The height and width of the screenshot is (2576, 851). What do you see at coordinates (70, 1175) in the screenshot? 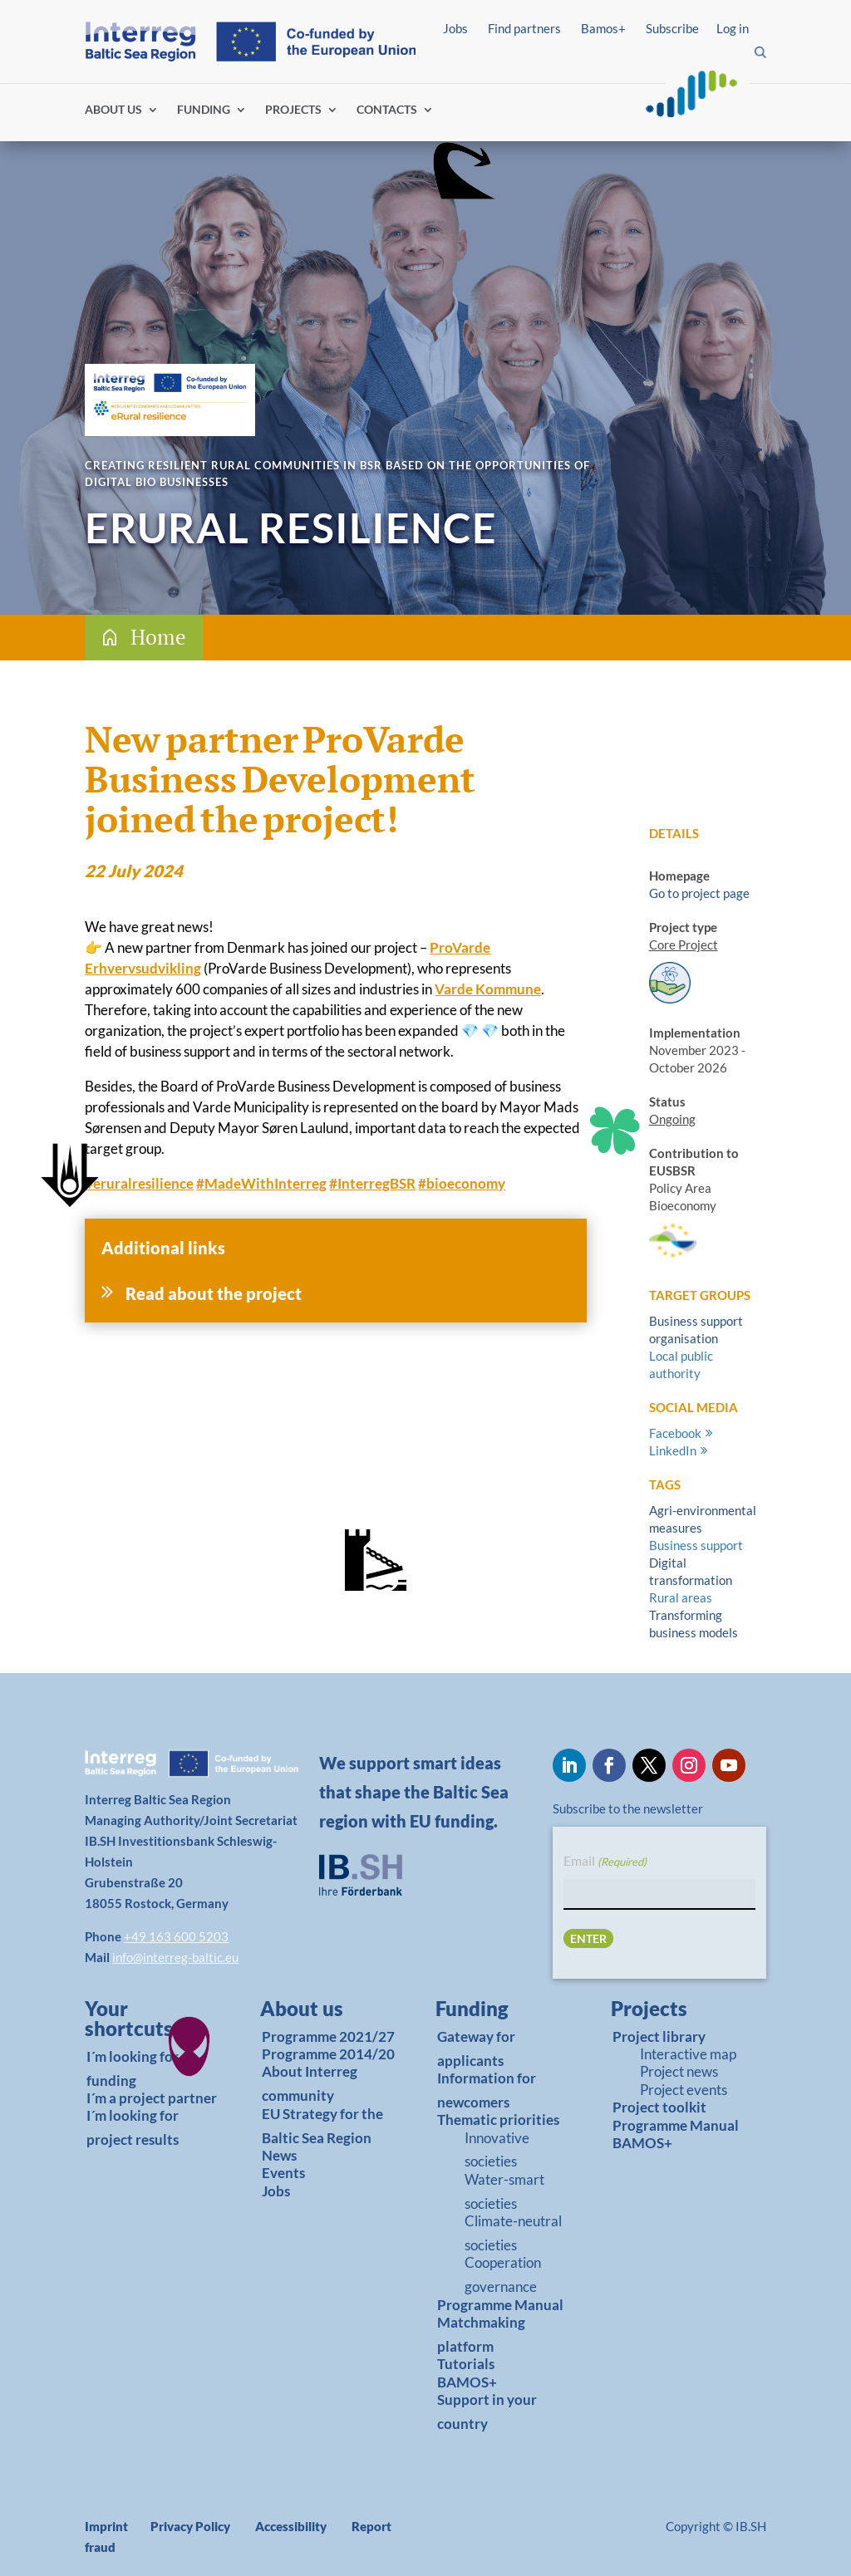
I see `indicates falling rock hazard or danger zone` at bounding box center [70, 1175].